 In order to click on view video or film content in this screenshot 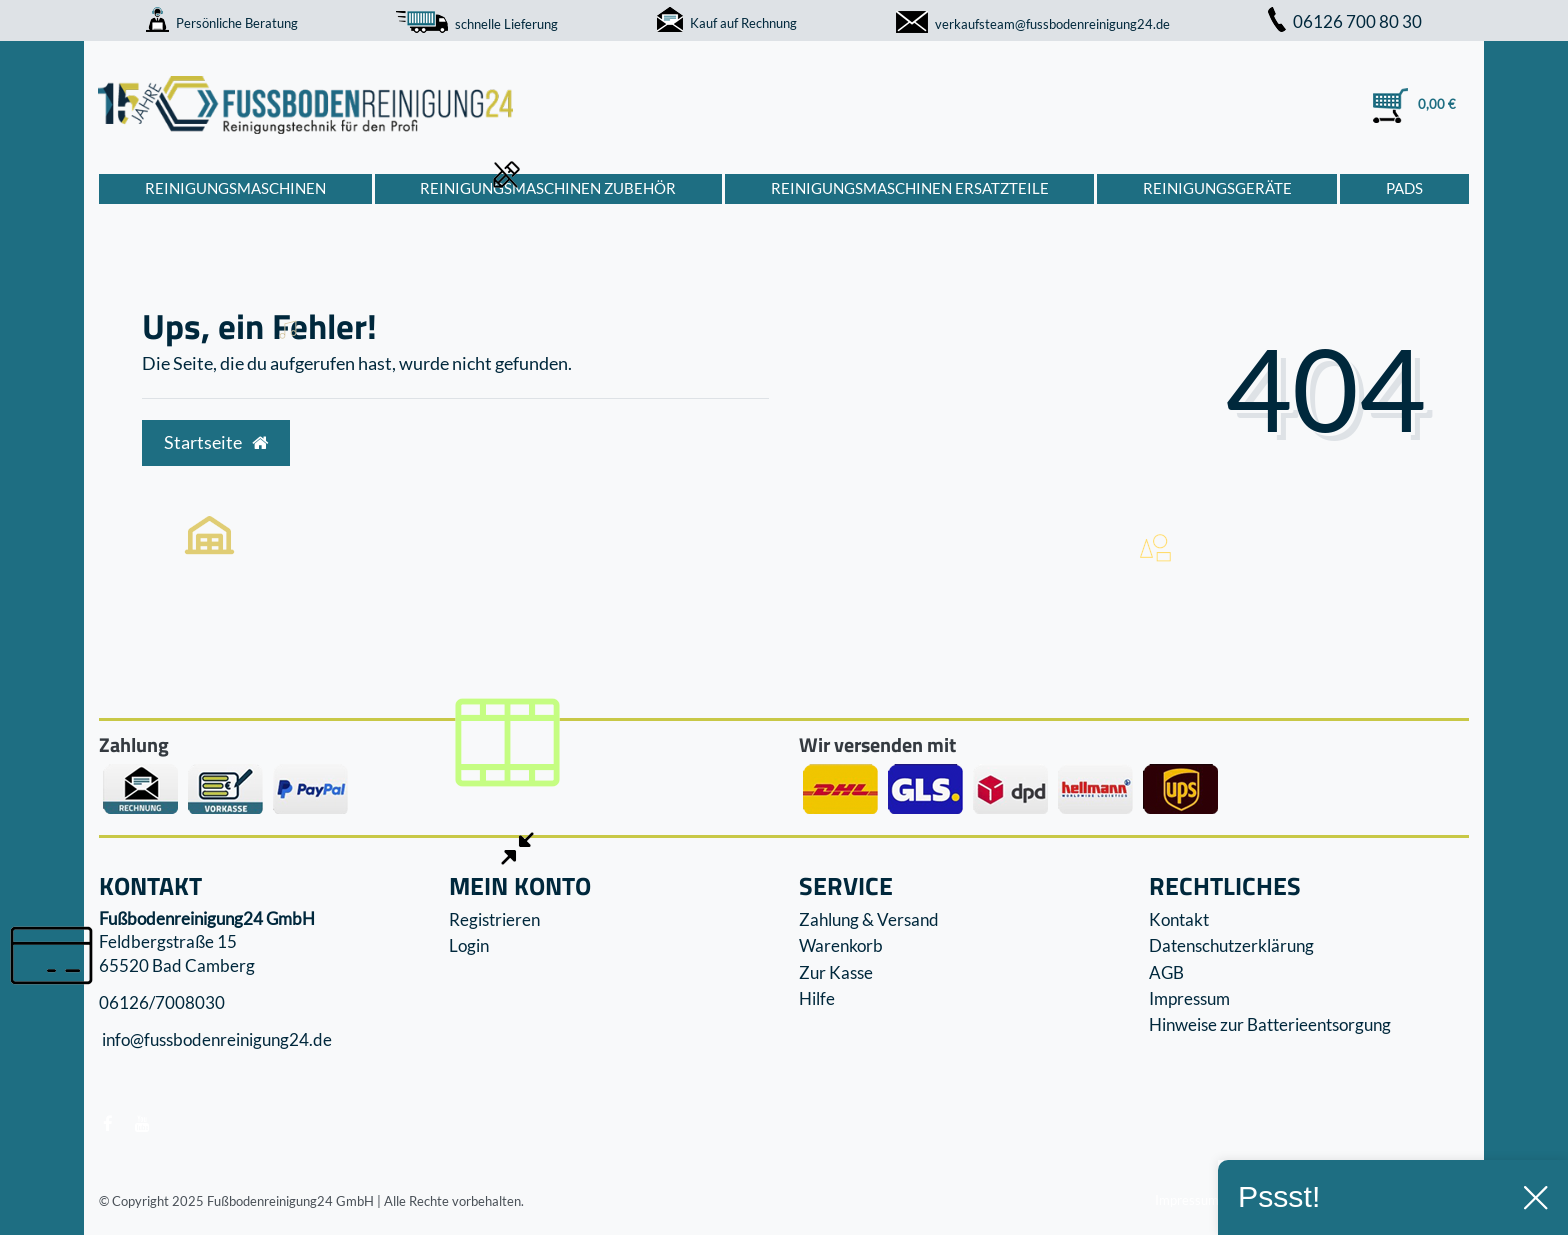, I will do `click(507, 742)`.